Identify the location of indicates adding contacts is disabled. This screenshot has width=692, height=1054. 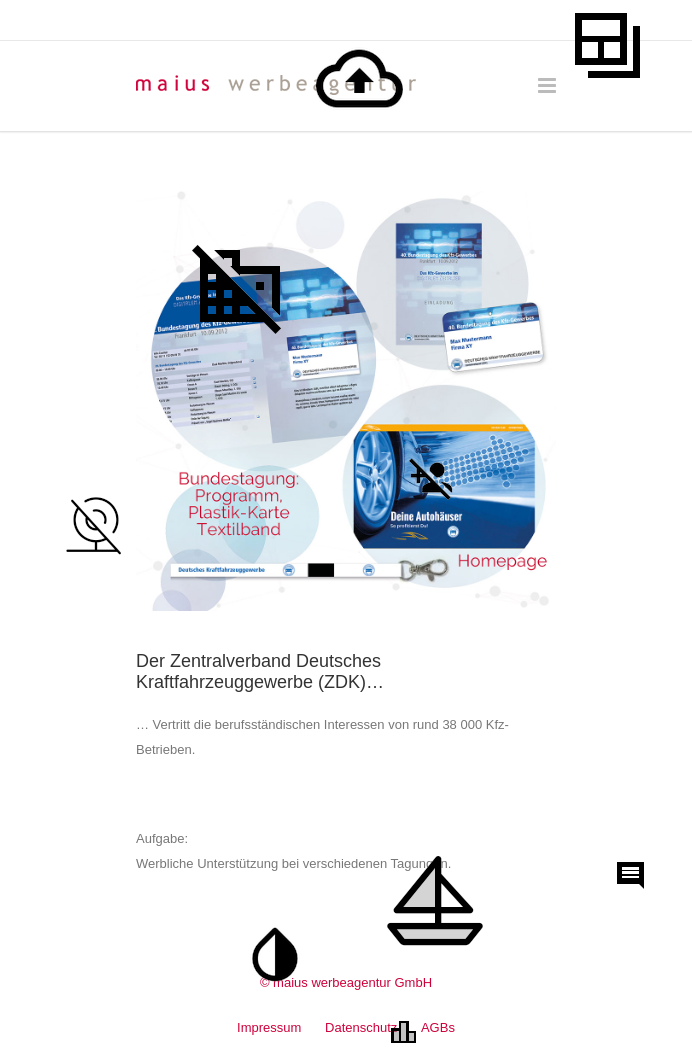
(431, 477).